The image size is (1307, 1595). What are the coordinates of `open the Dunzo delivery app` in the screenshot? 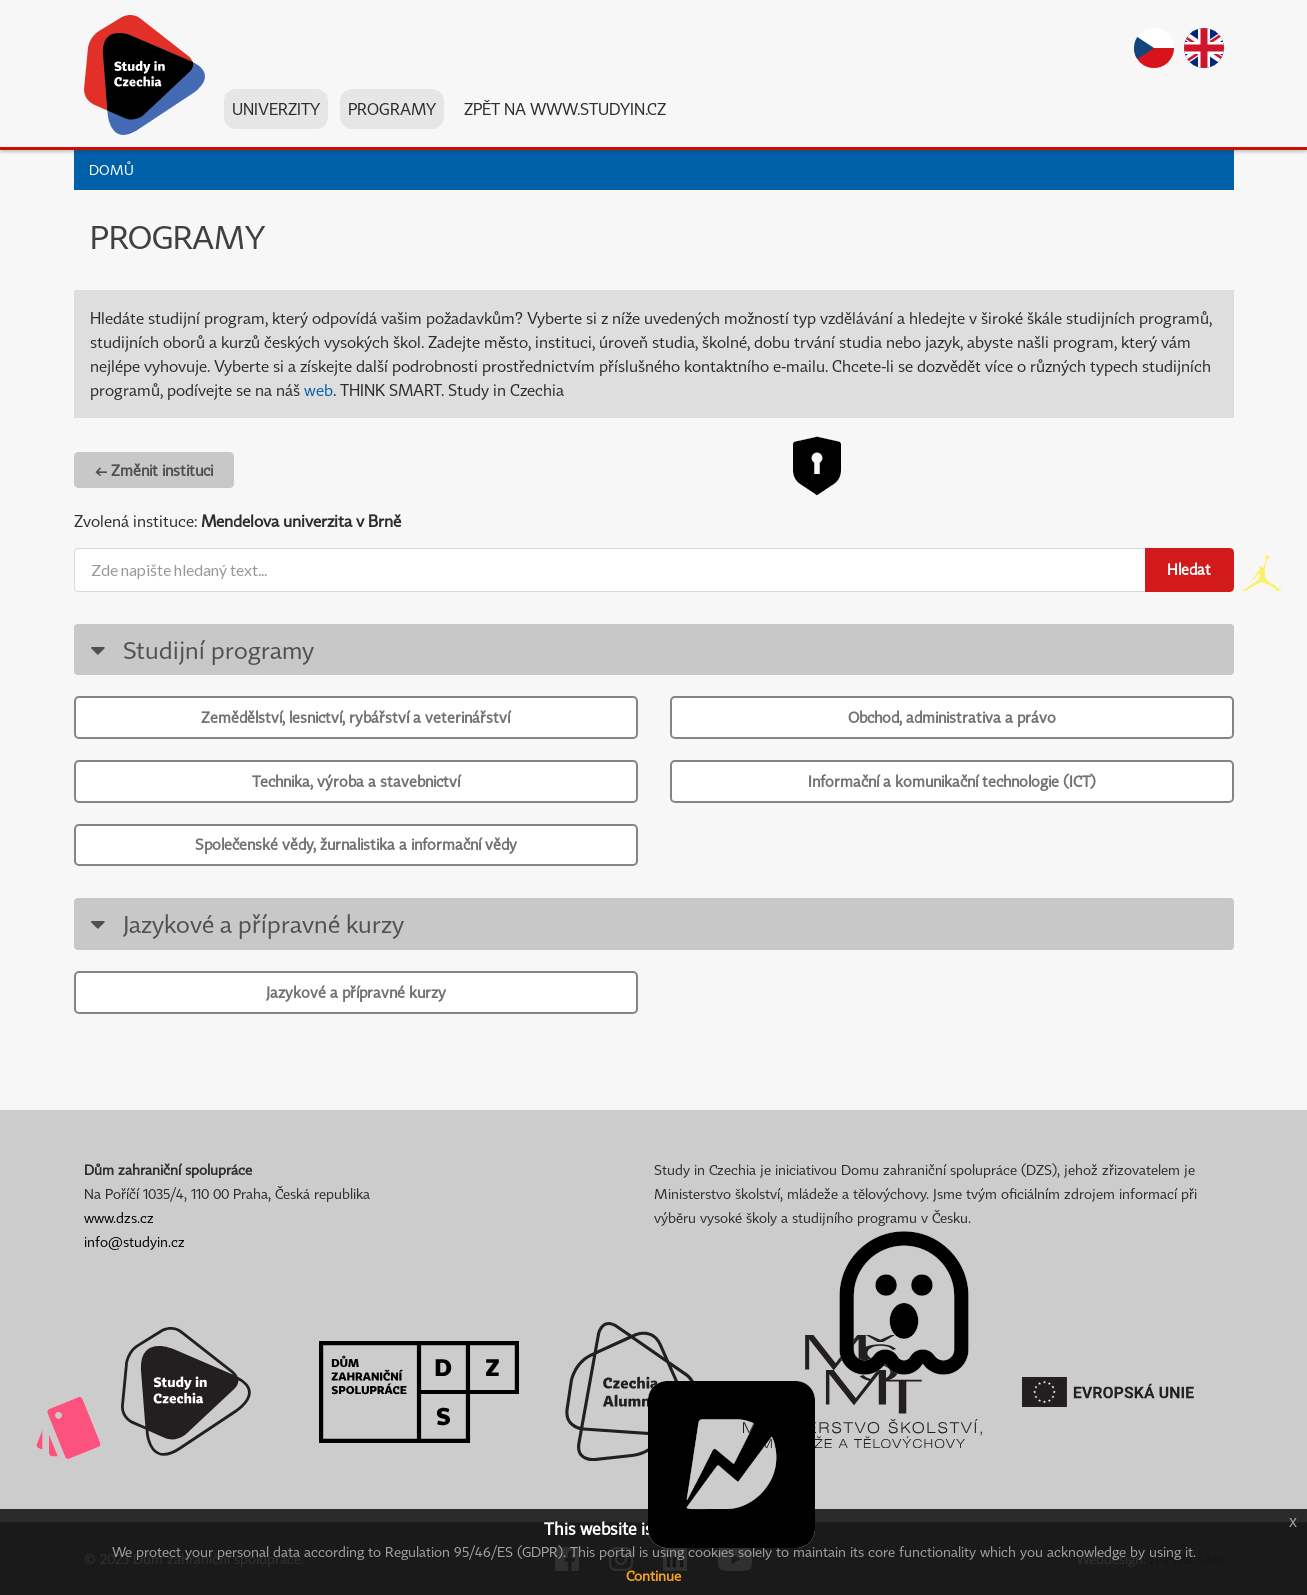 It's located at (731, 1464).